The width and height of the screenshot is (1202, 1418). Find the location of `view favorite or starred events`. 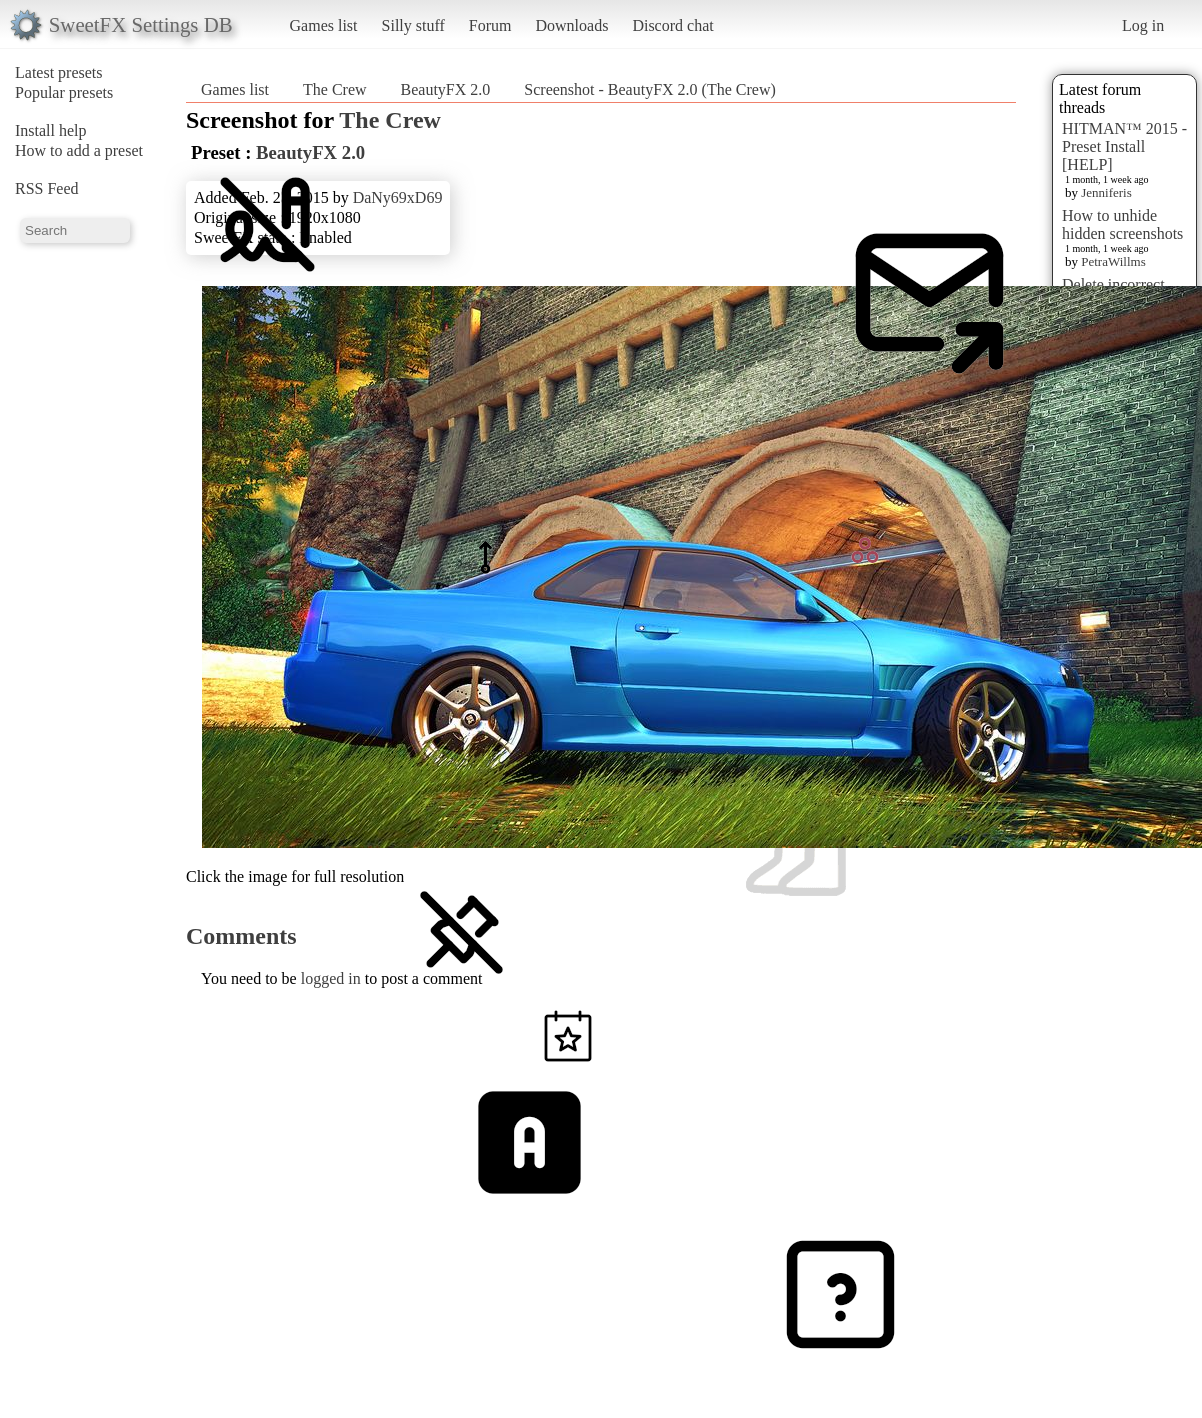

view favorite or starred events is located at coordinates (568, 1038).